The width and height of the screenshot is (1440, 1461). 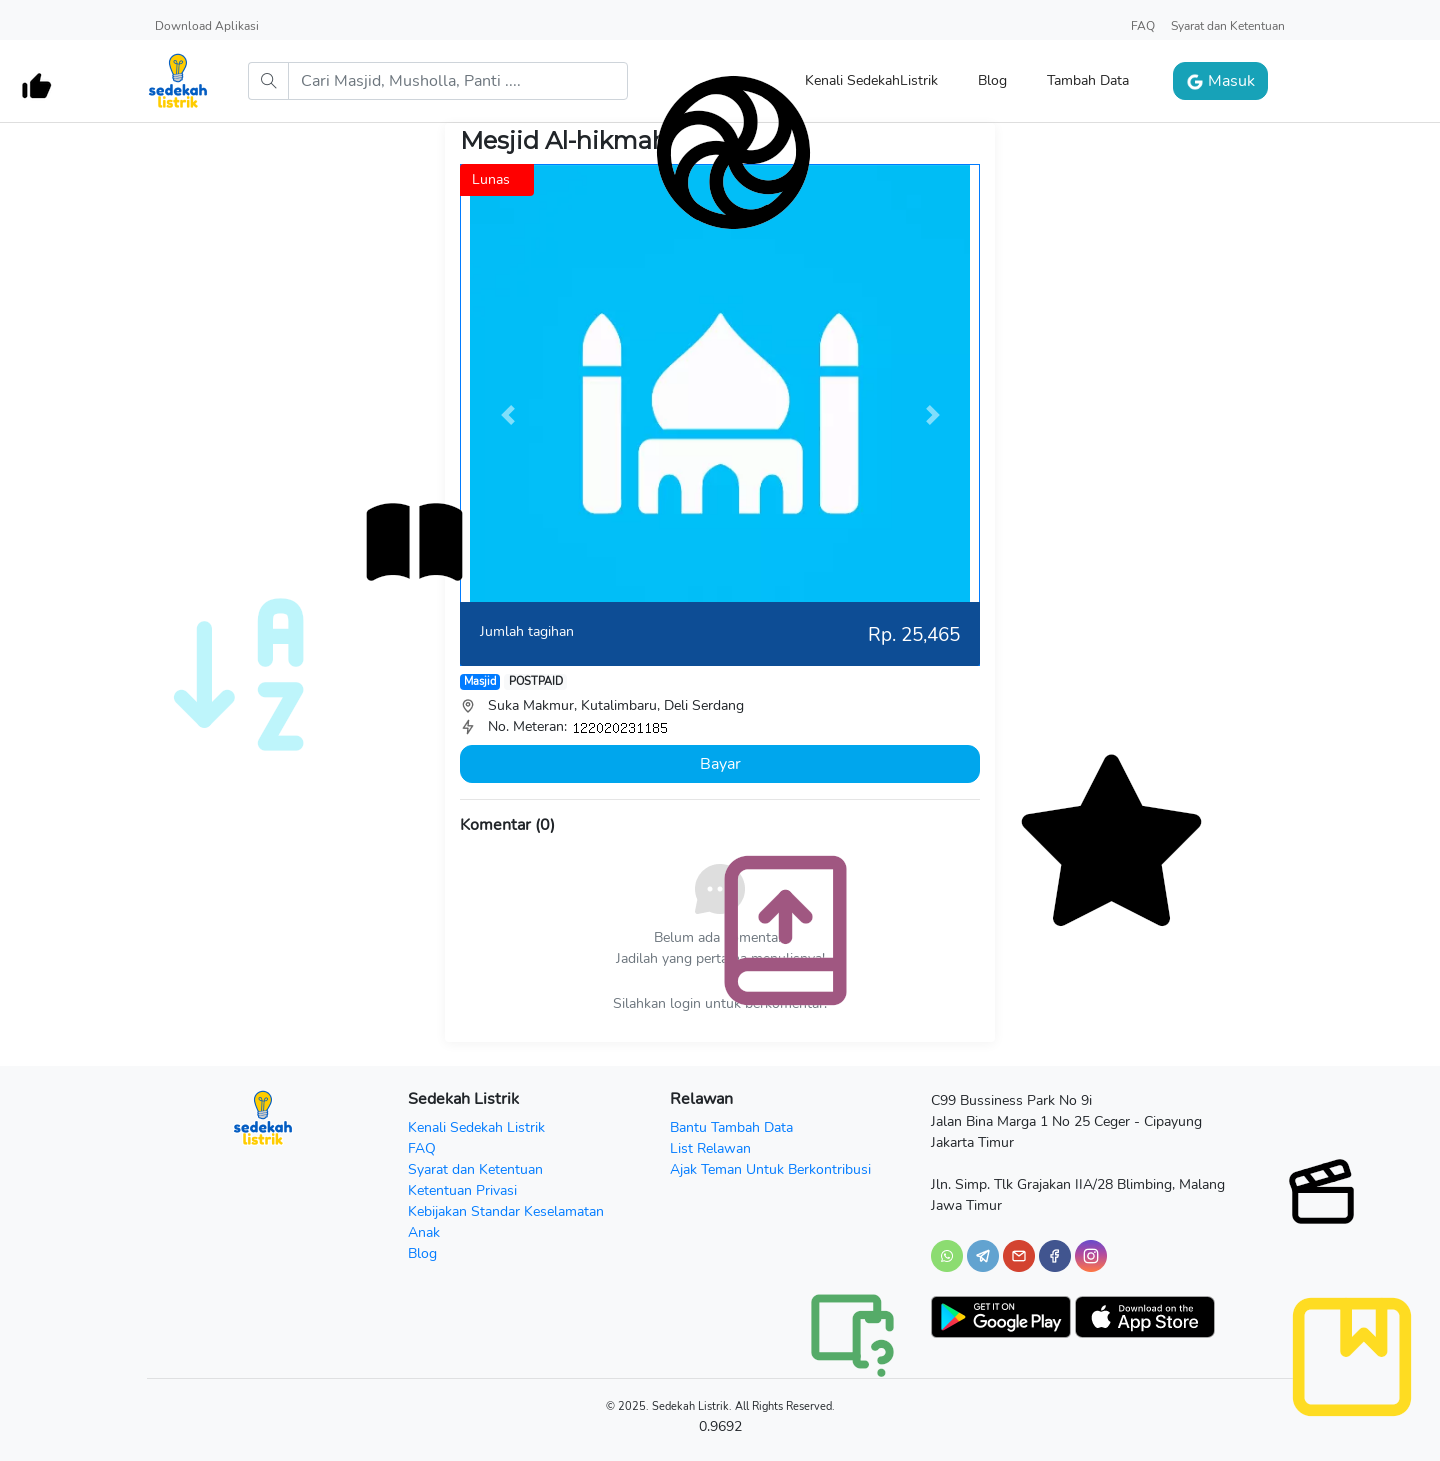 What do you see at coordinates (414, 542) in the screenshot?
I see `open your library or reading list` at bounding box center [414, 542].